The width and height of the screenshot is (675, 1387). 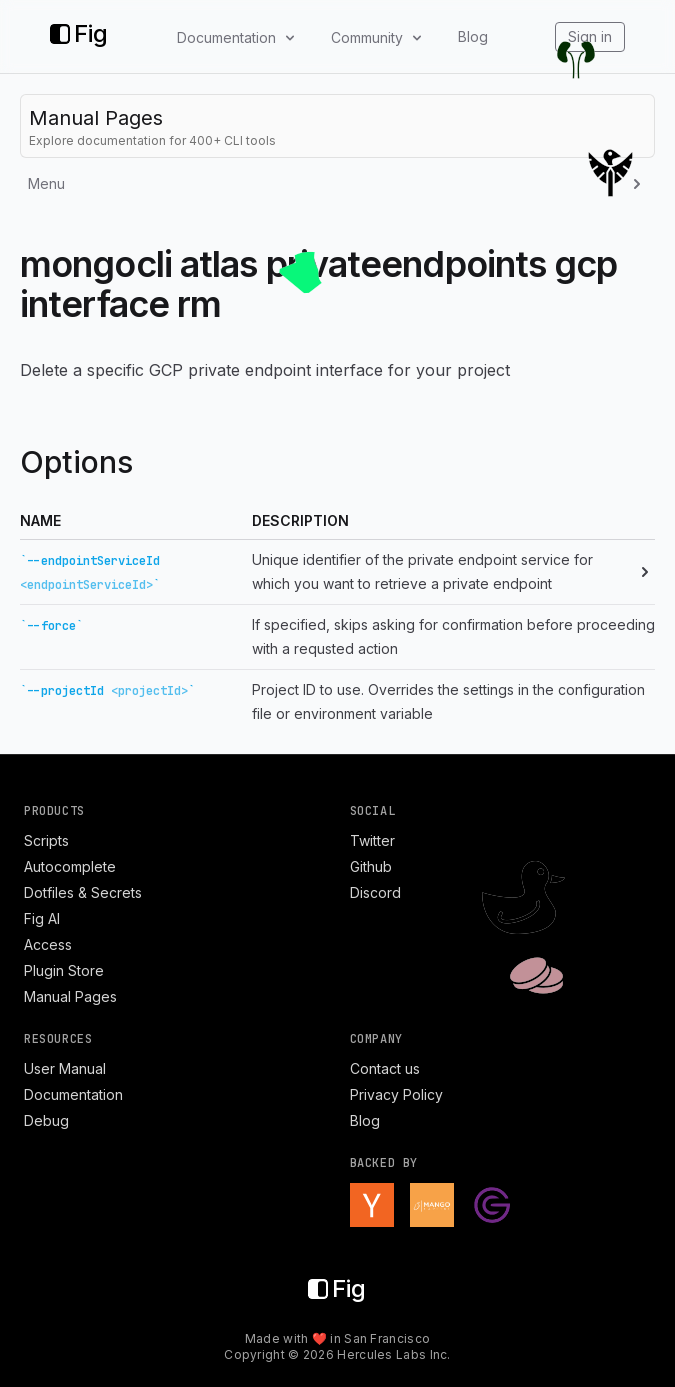 I want to click on view kidney health information, so click(x=576, y=60).